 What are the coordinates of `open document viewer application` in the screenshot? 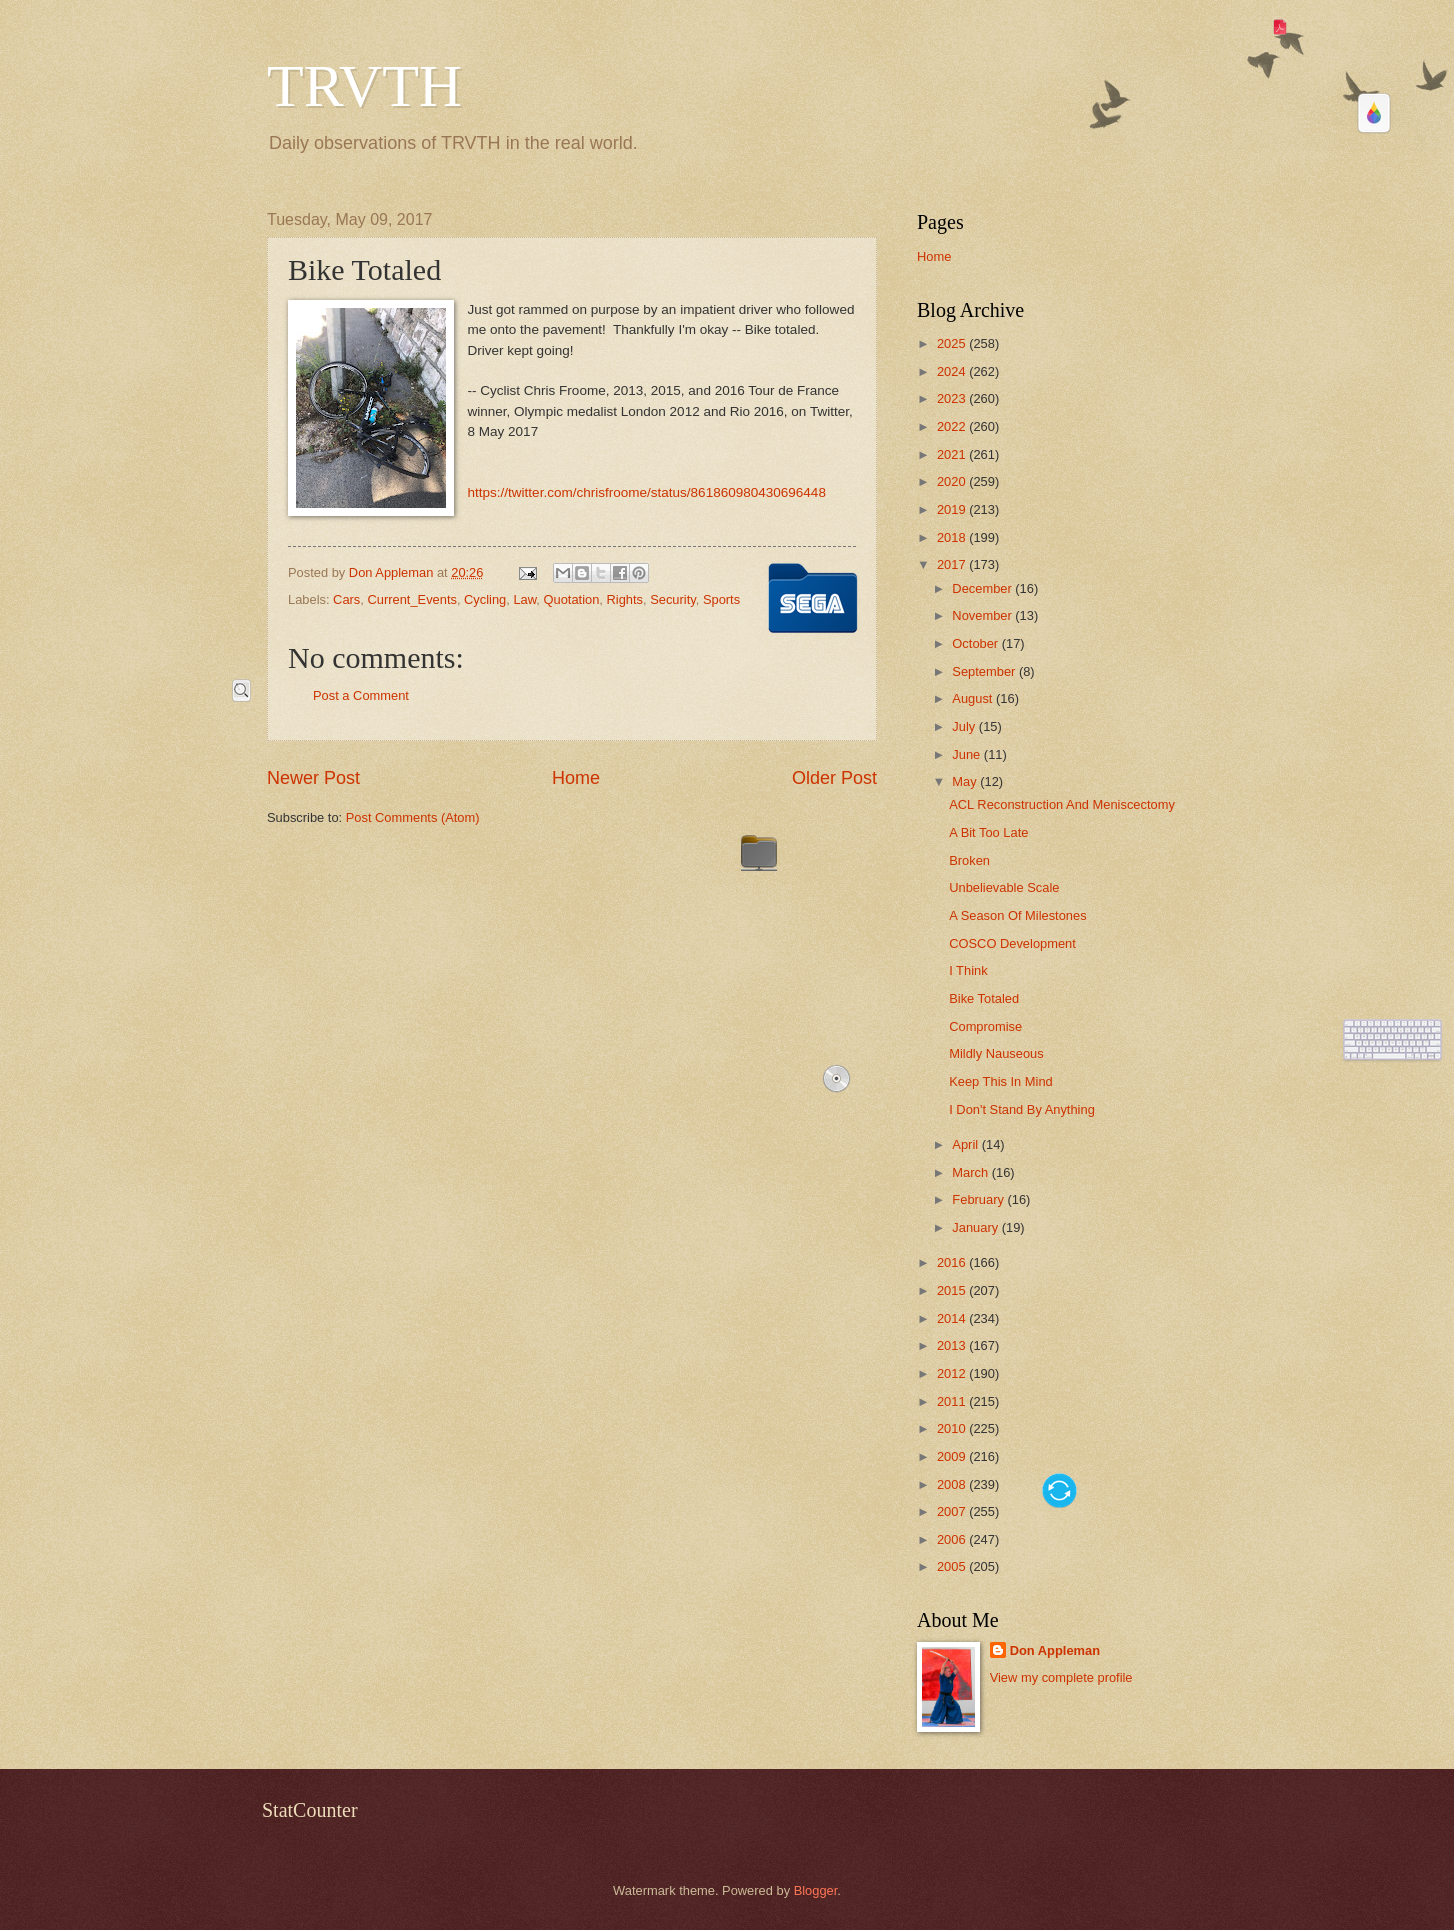 It's located at (241, 690).